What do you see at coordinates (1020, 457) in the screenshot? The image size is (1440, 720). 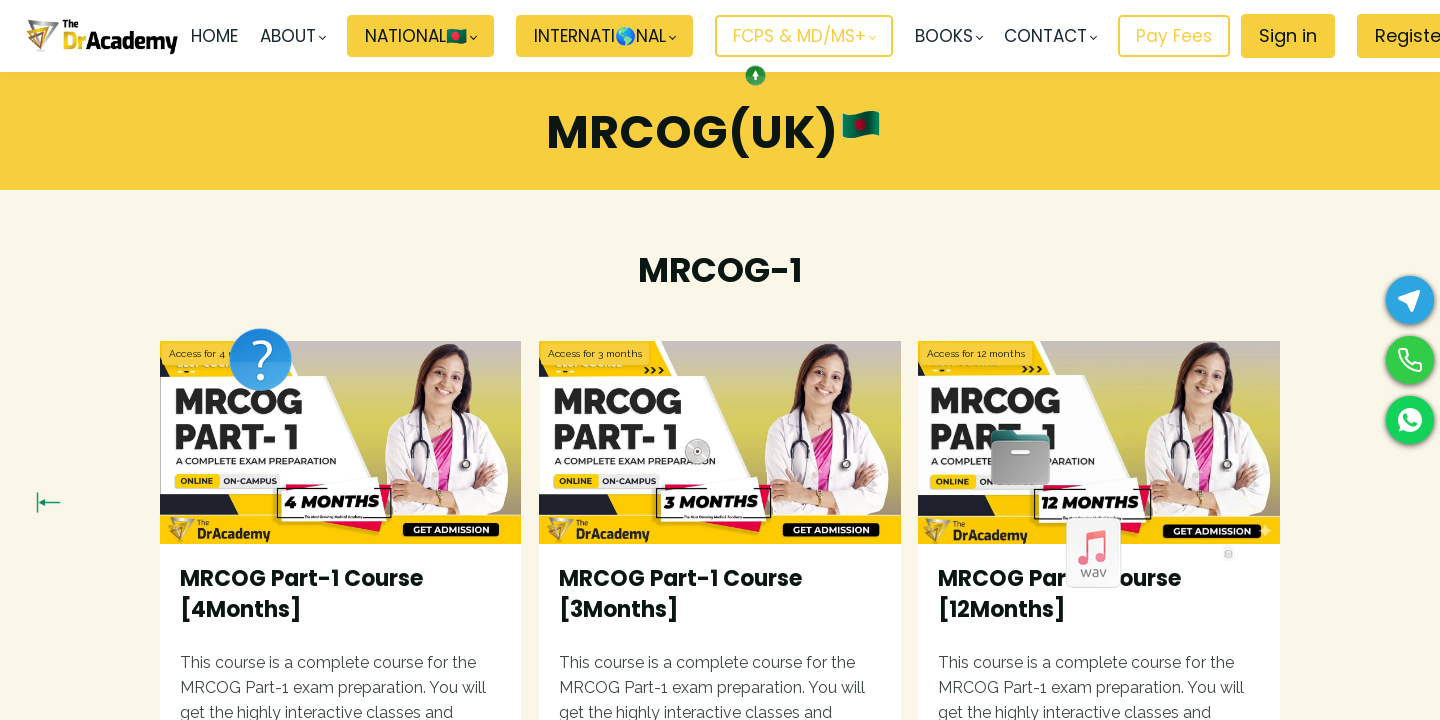 I see `open the file manager application` at bounding box center [1020, 457].